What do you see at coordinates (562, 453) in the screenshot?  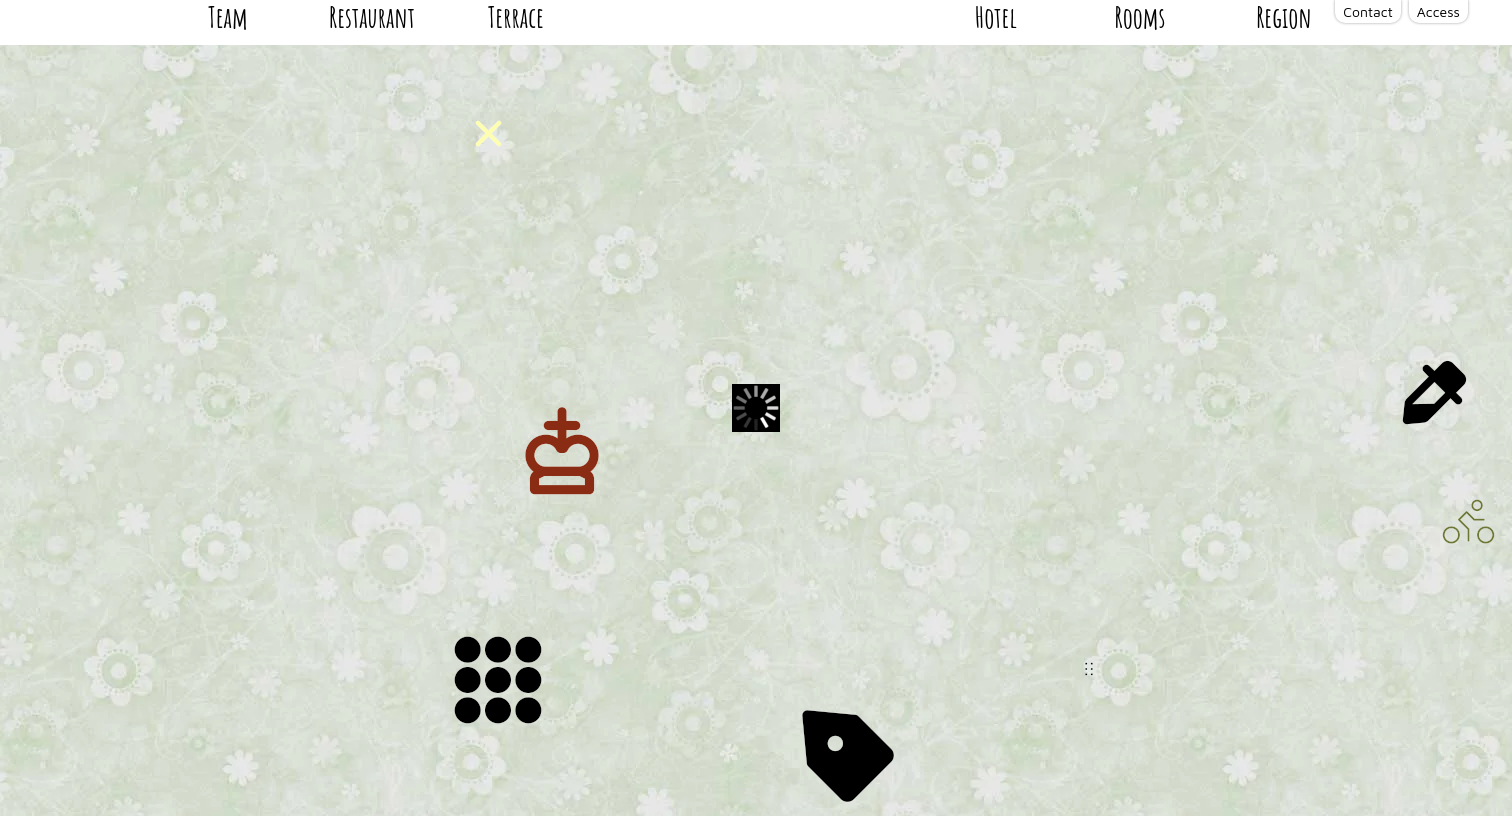 I see `play or access chess game` at bounding box center [562, 453].